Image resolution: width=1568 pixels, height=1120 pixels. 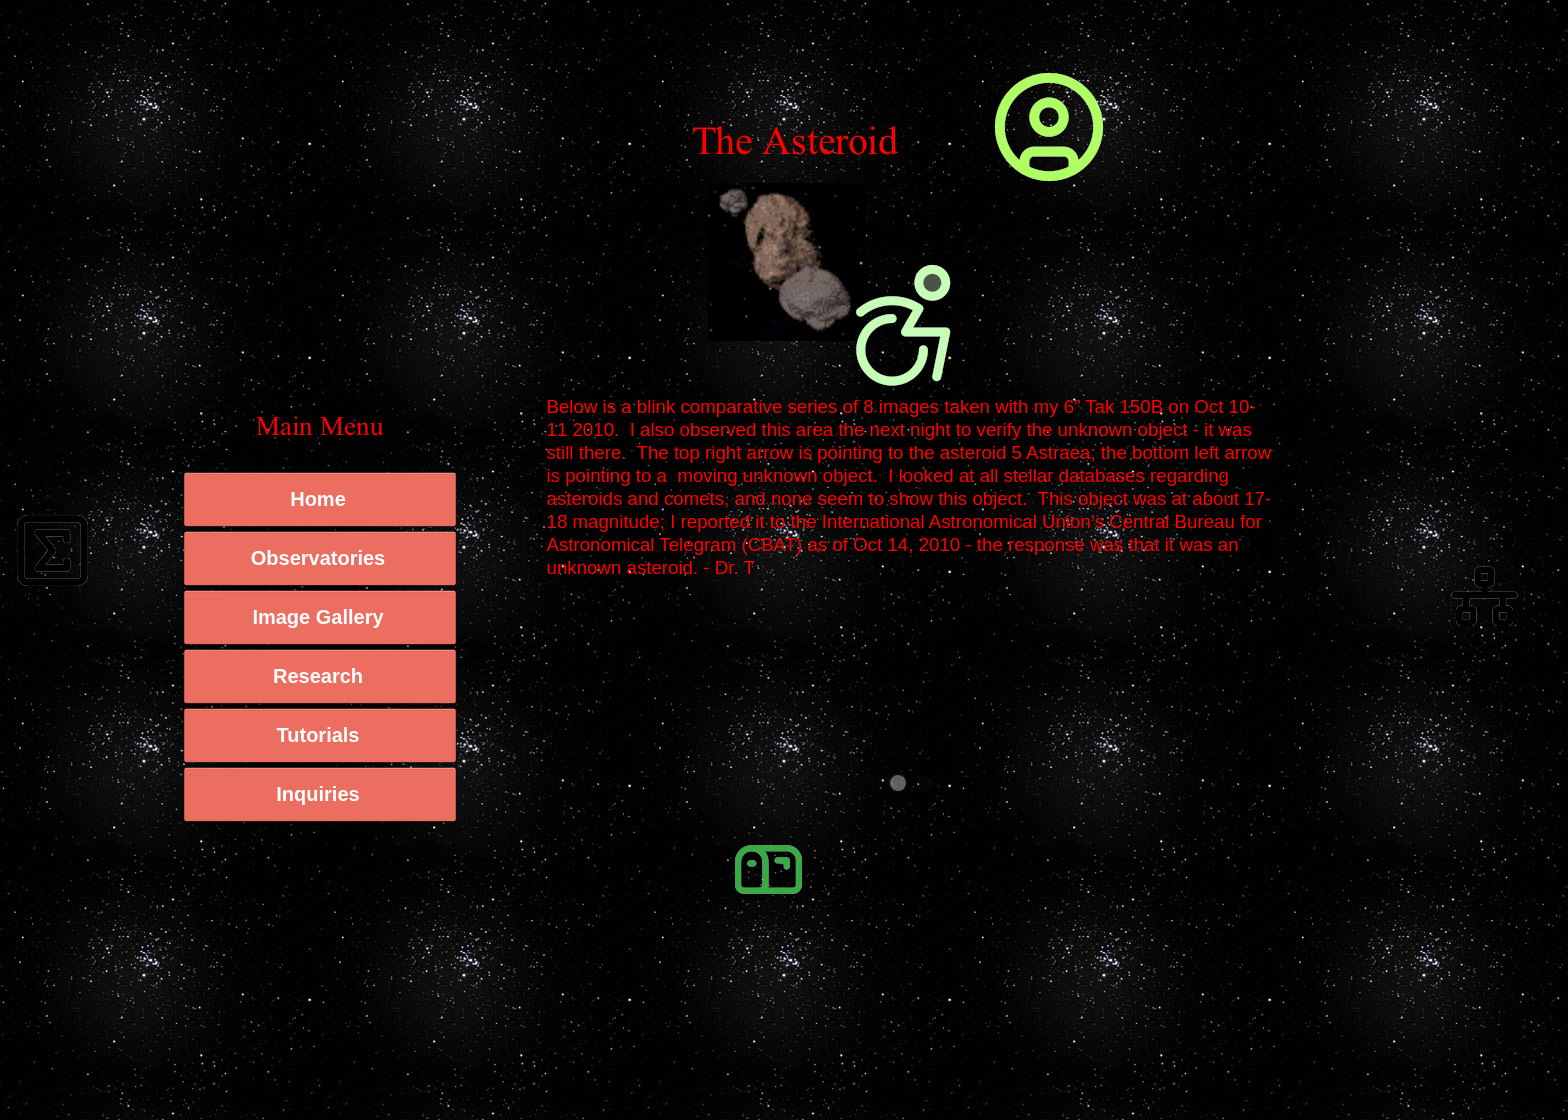 What do you see at coordinates (52, 550) in the screenshot?
I see `access summation or mathematical functions` at bounding box center [52, 550].